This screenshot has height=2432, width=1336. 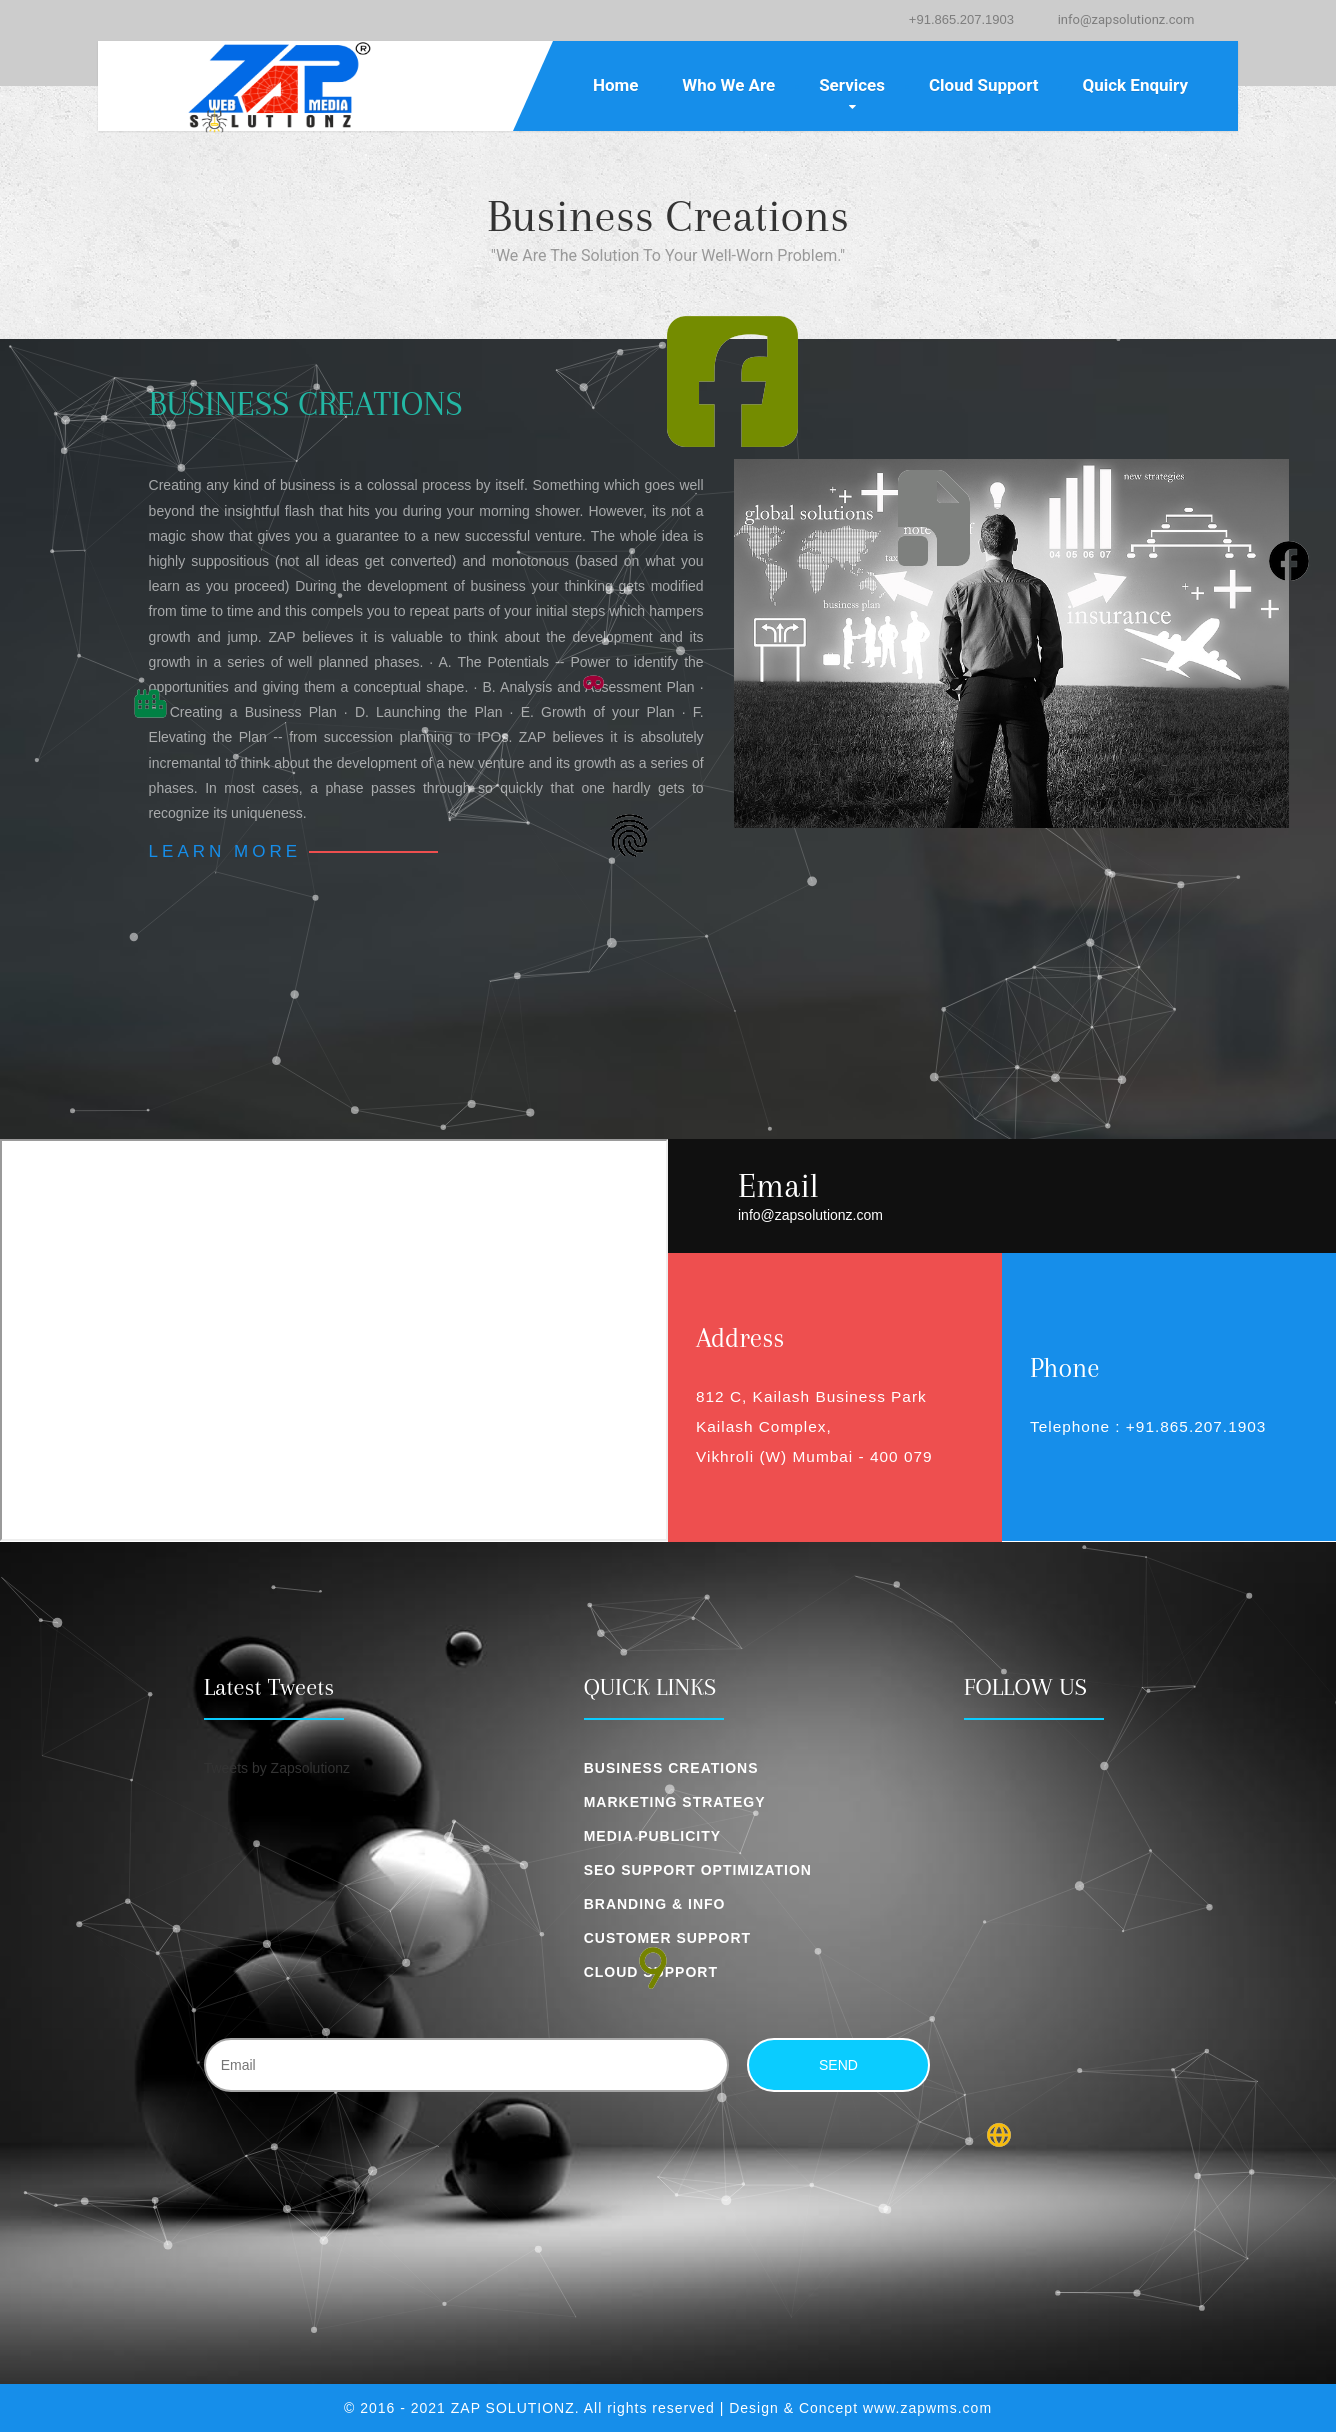 I want to click on open facebook app, so click(x=1289, y=561).